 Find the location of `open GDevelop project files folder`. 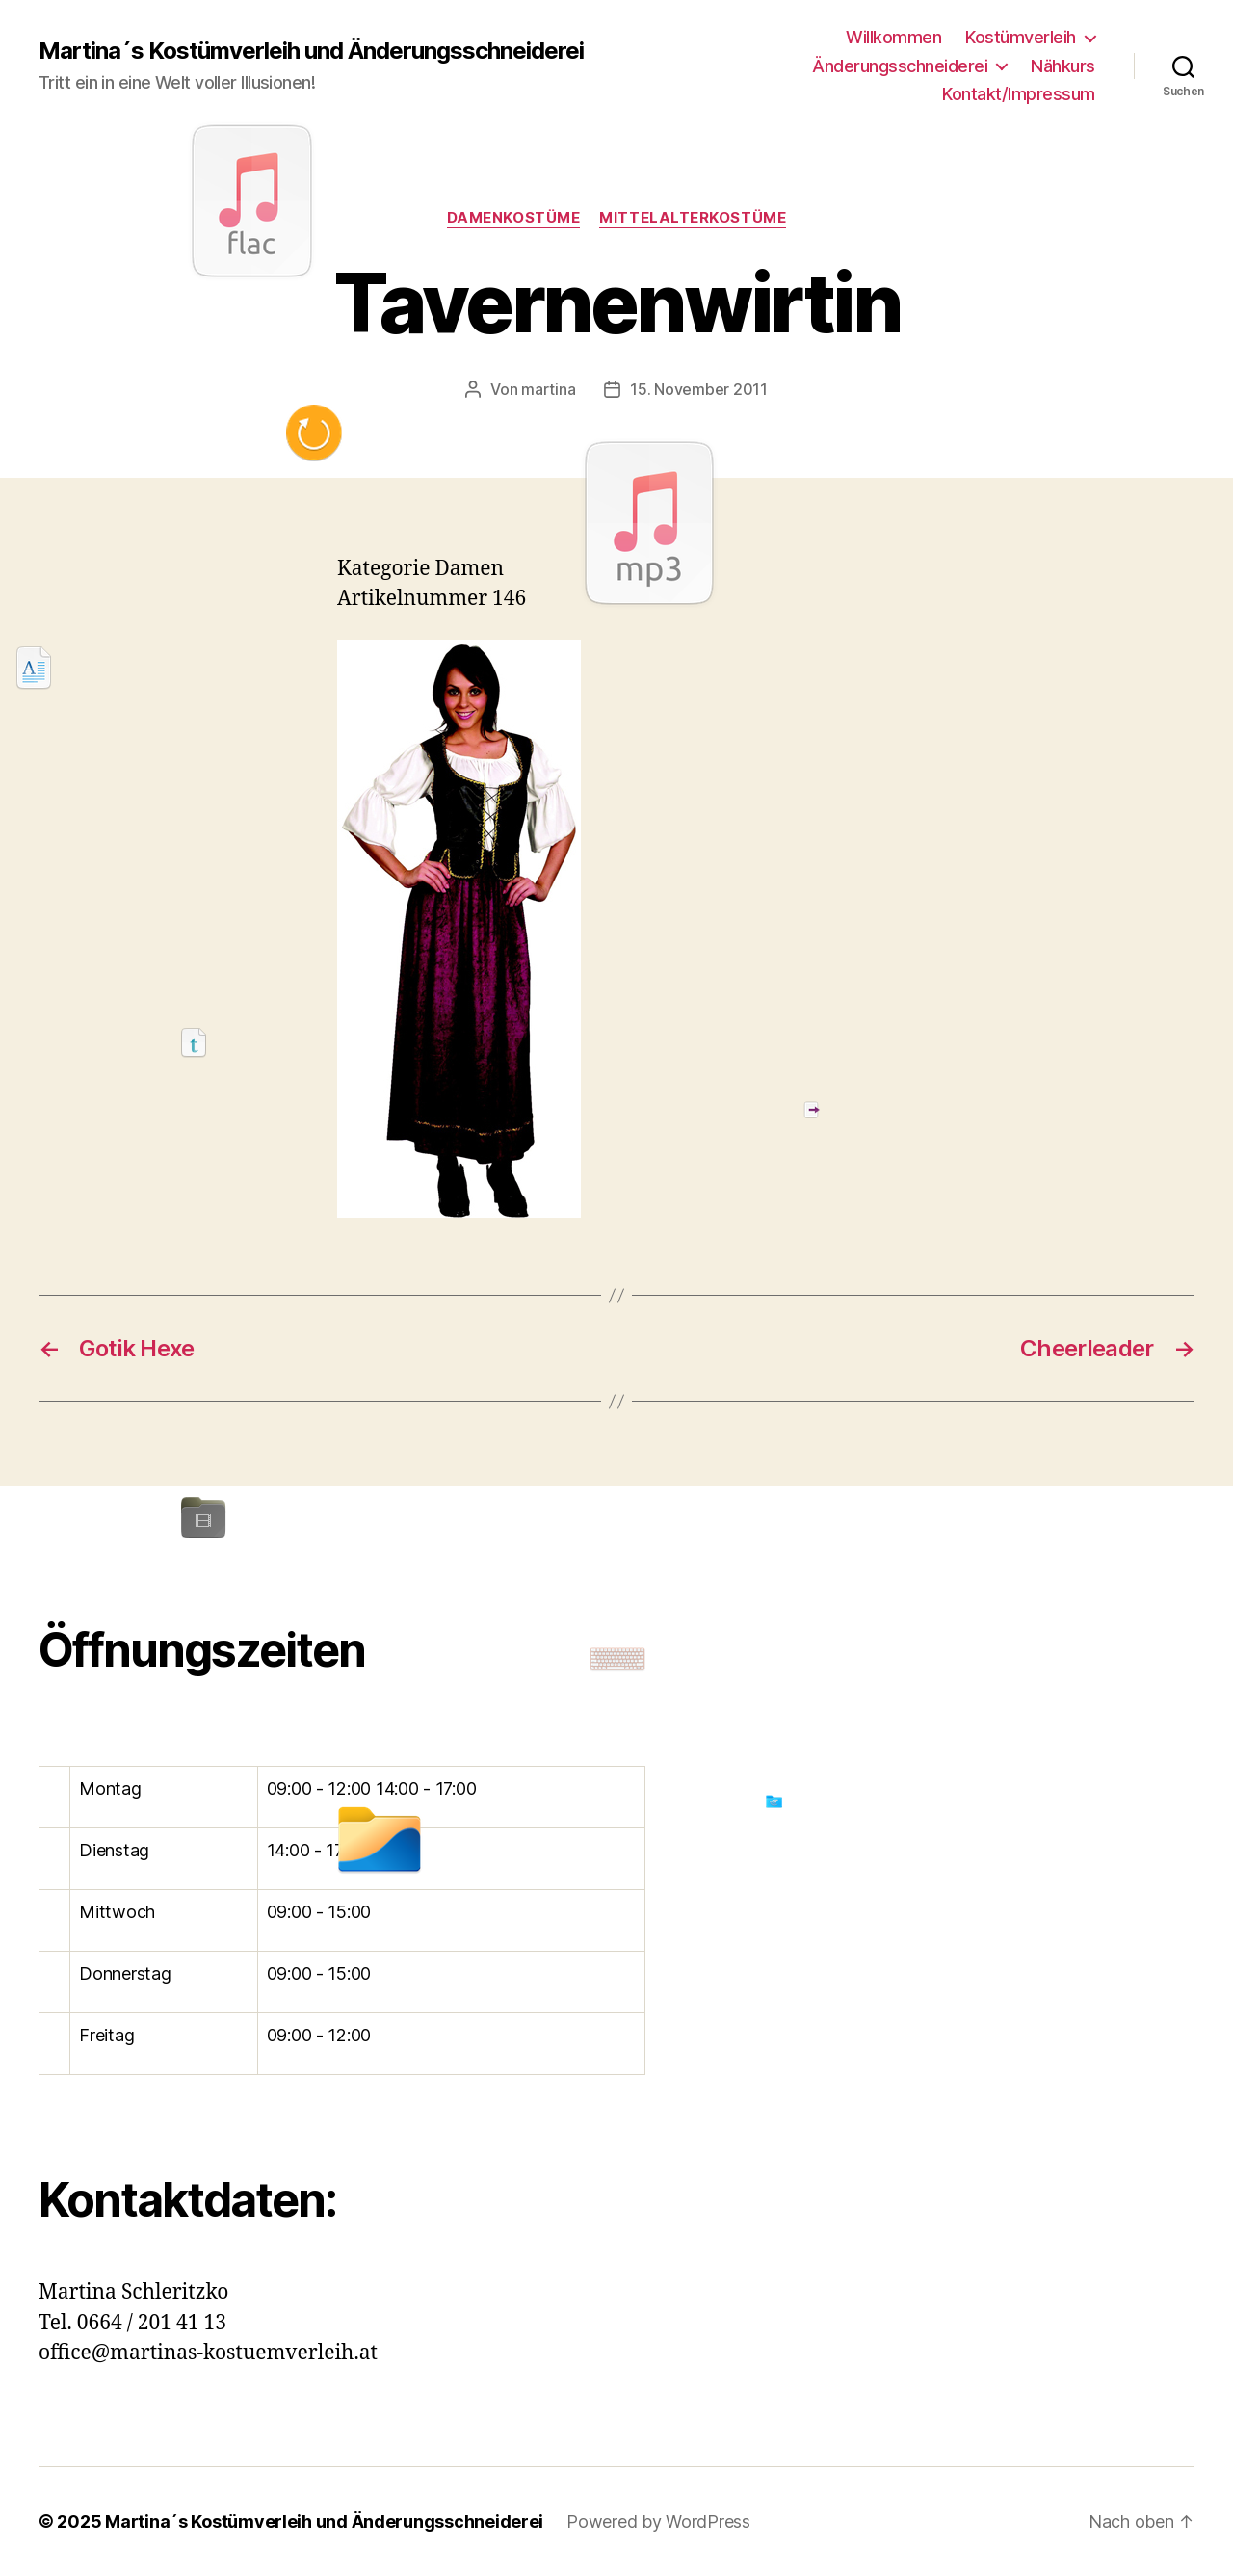

open GDevelop project files folder is located at coordinates (774, 1801).